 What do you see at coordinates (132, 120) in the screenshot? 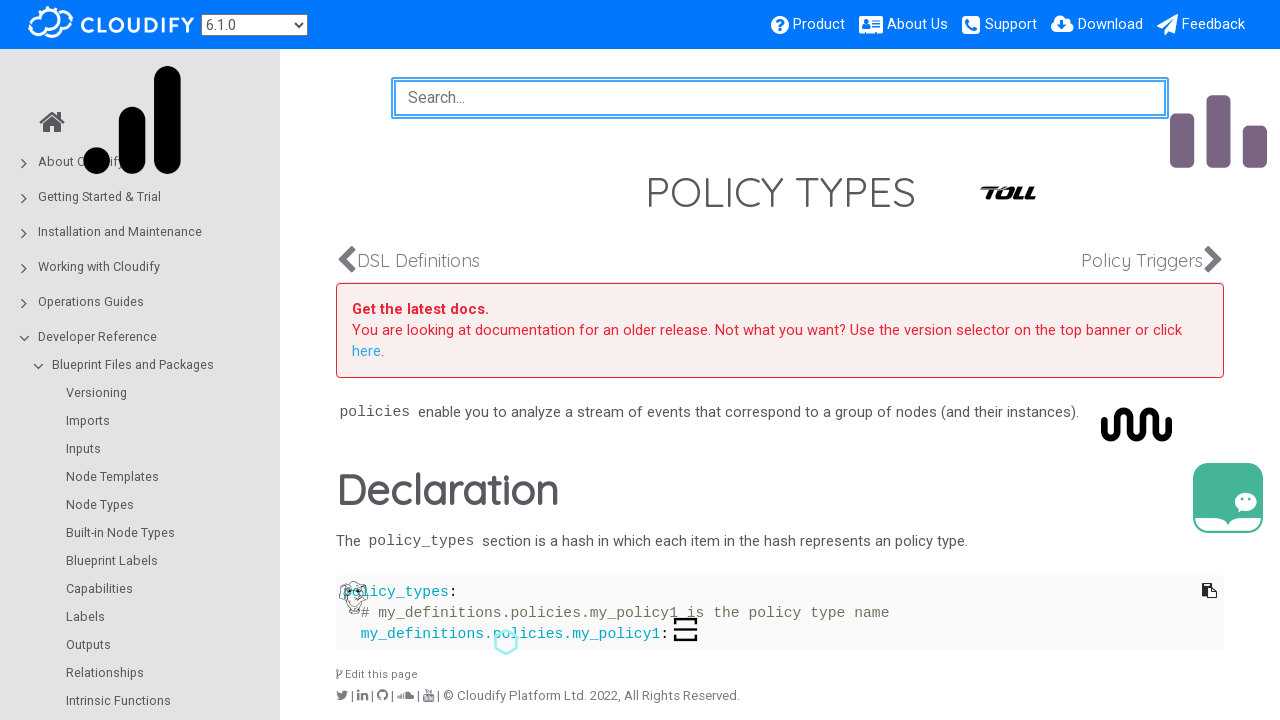
I see `open Google Analytics dashboard` at bounding box center [132, 120].